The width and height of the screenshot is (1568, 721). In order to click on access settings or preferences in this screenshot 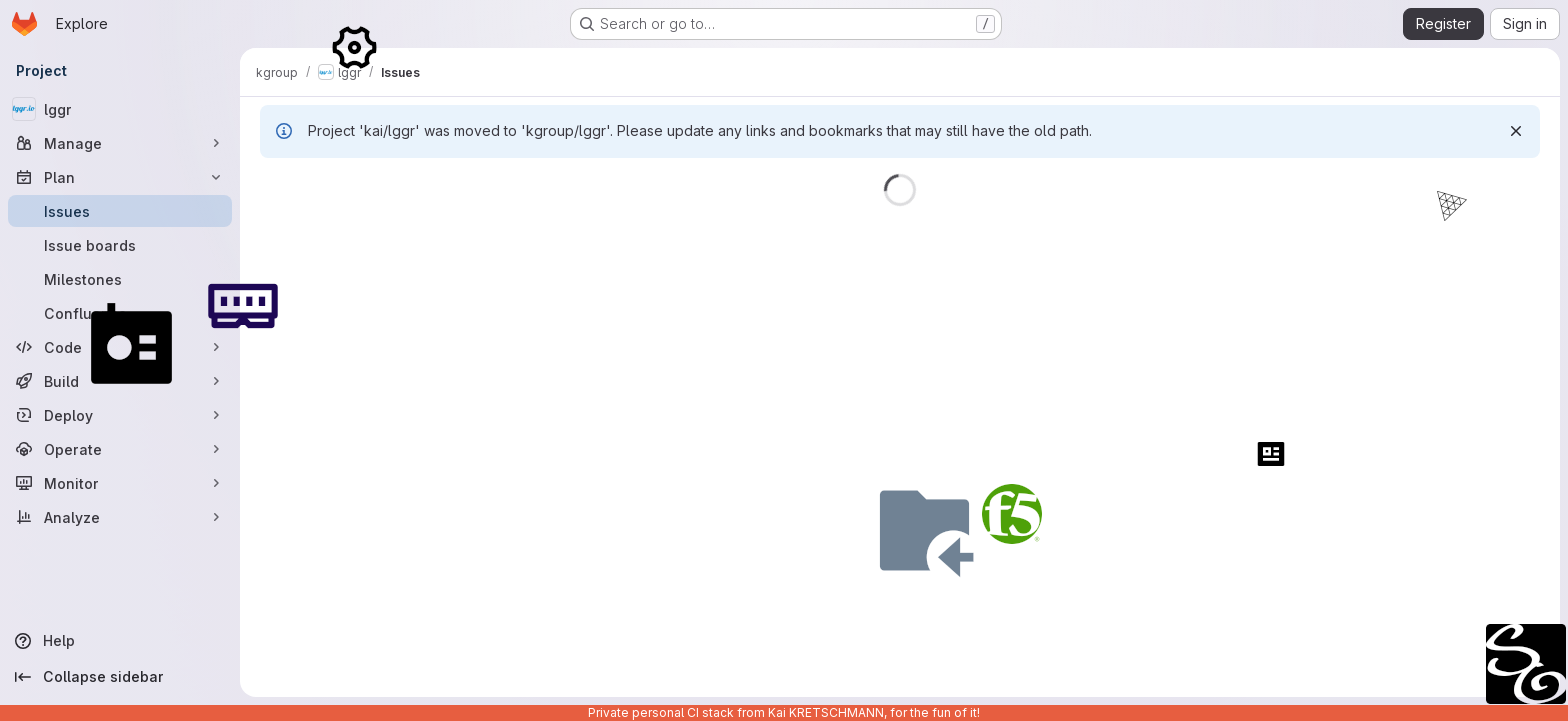, I will do `click(354, 47)`.